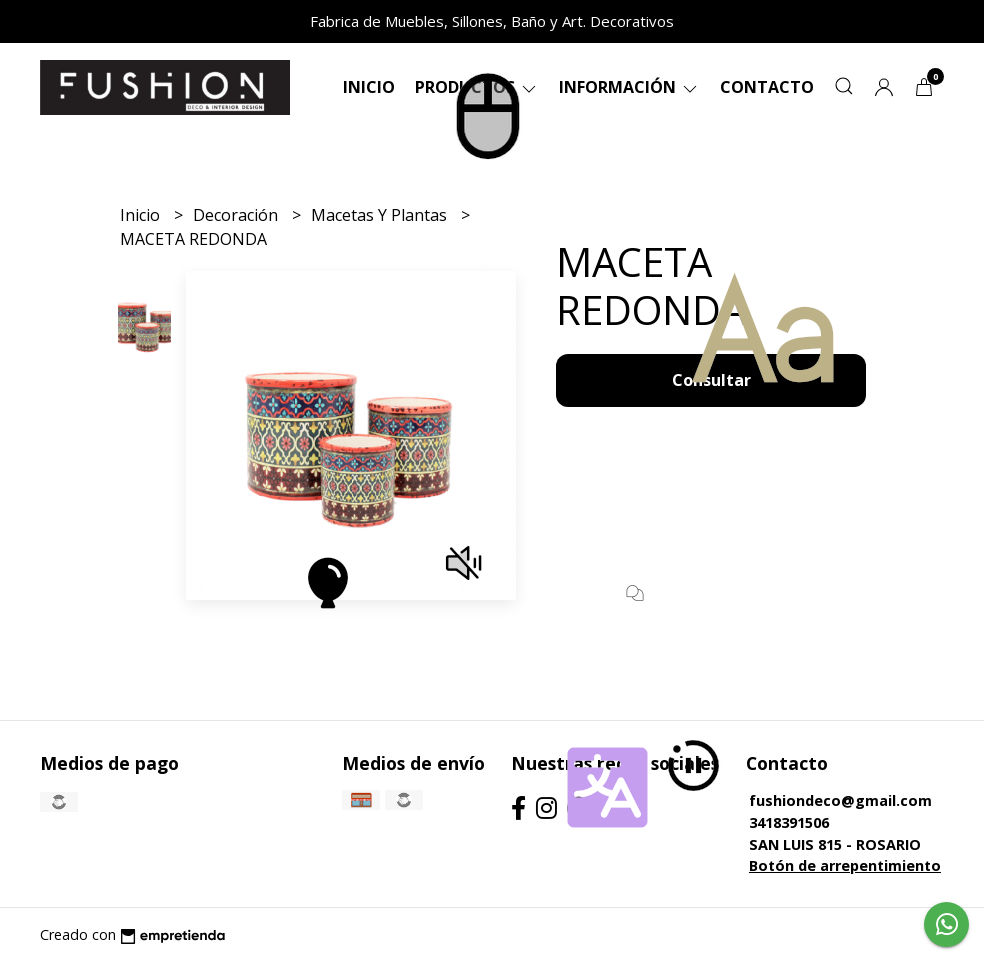 The image size is (984, 962). Describe the element at coordinates (488, 116) in the screenshot. I see `mouse input device settings` at that location.